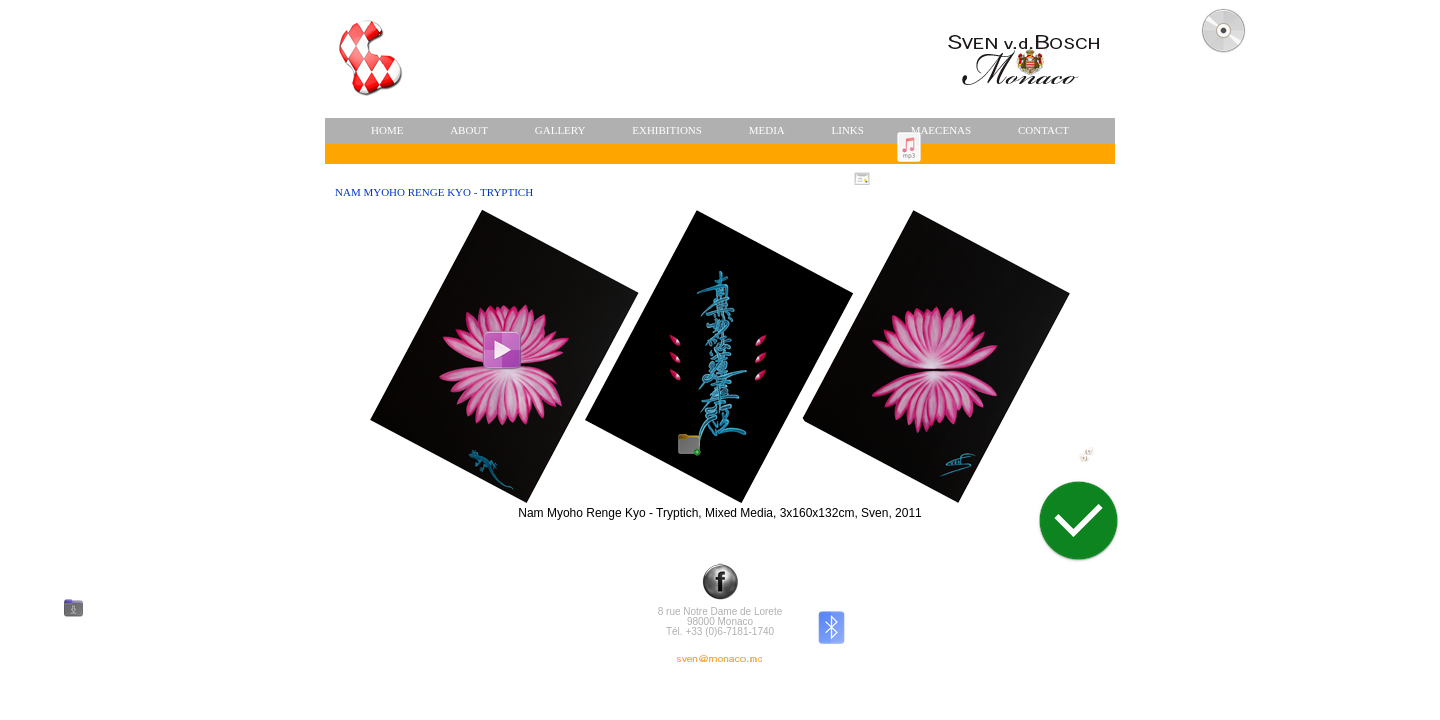  Describe the element at coordinates (909, 147) in the screenshot. I see `an mp3 audio file` at that location.